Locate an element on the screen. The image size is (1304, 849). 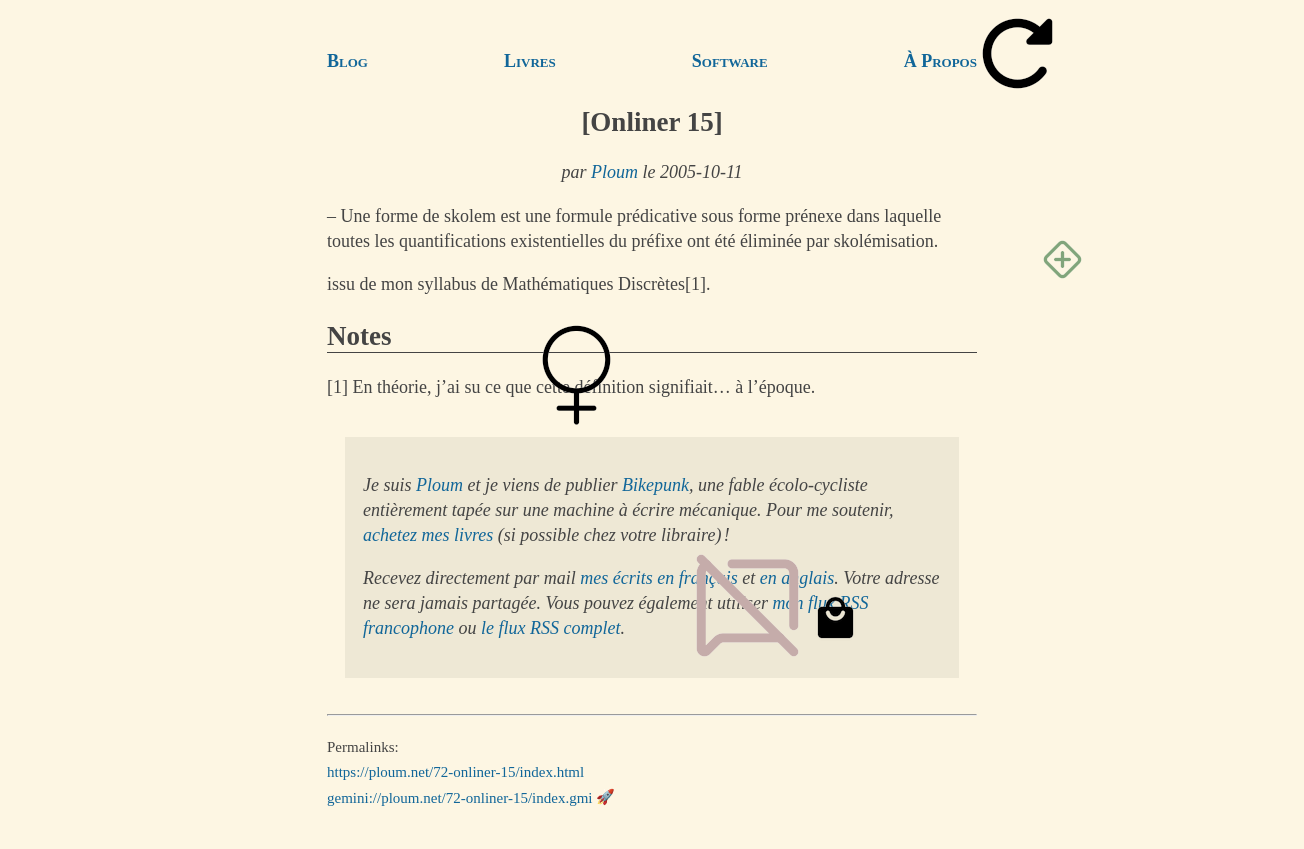
open shopping or store section is located at coordinates (835, 618).